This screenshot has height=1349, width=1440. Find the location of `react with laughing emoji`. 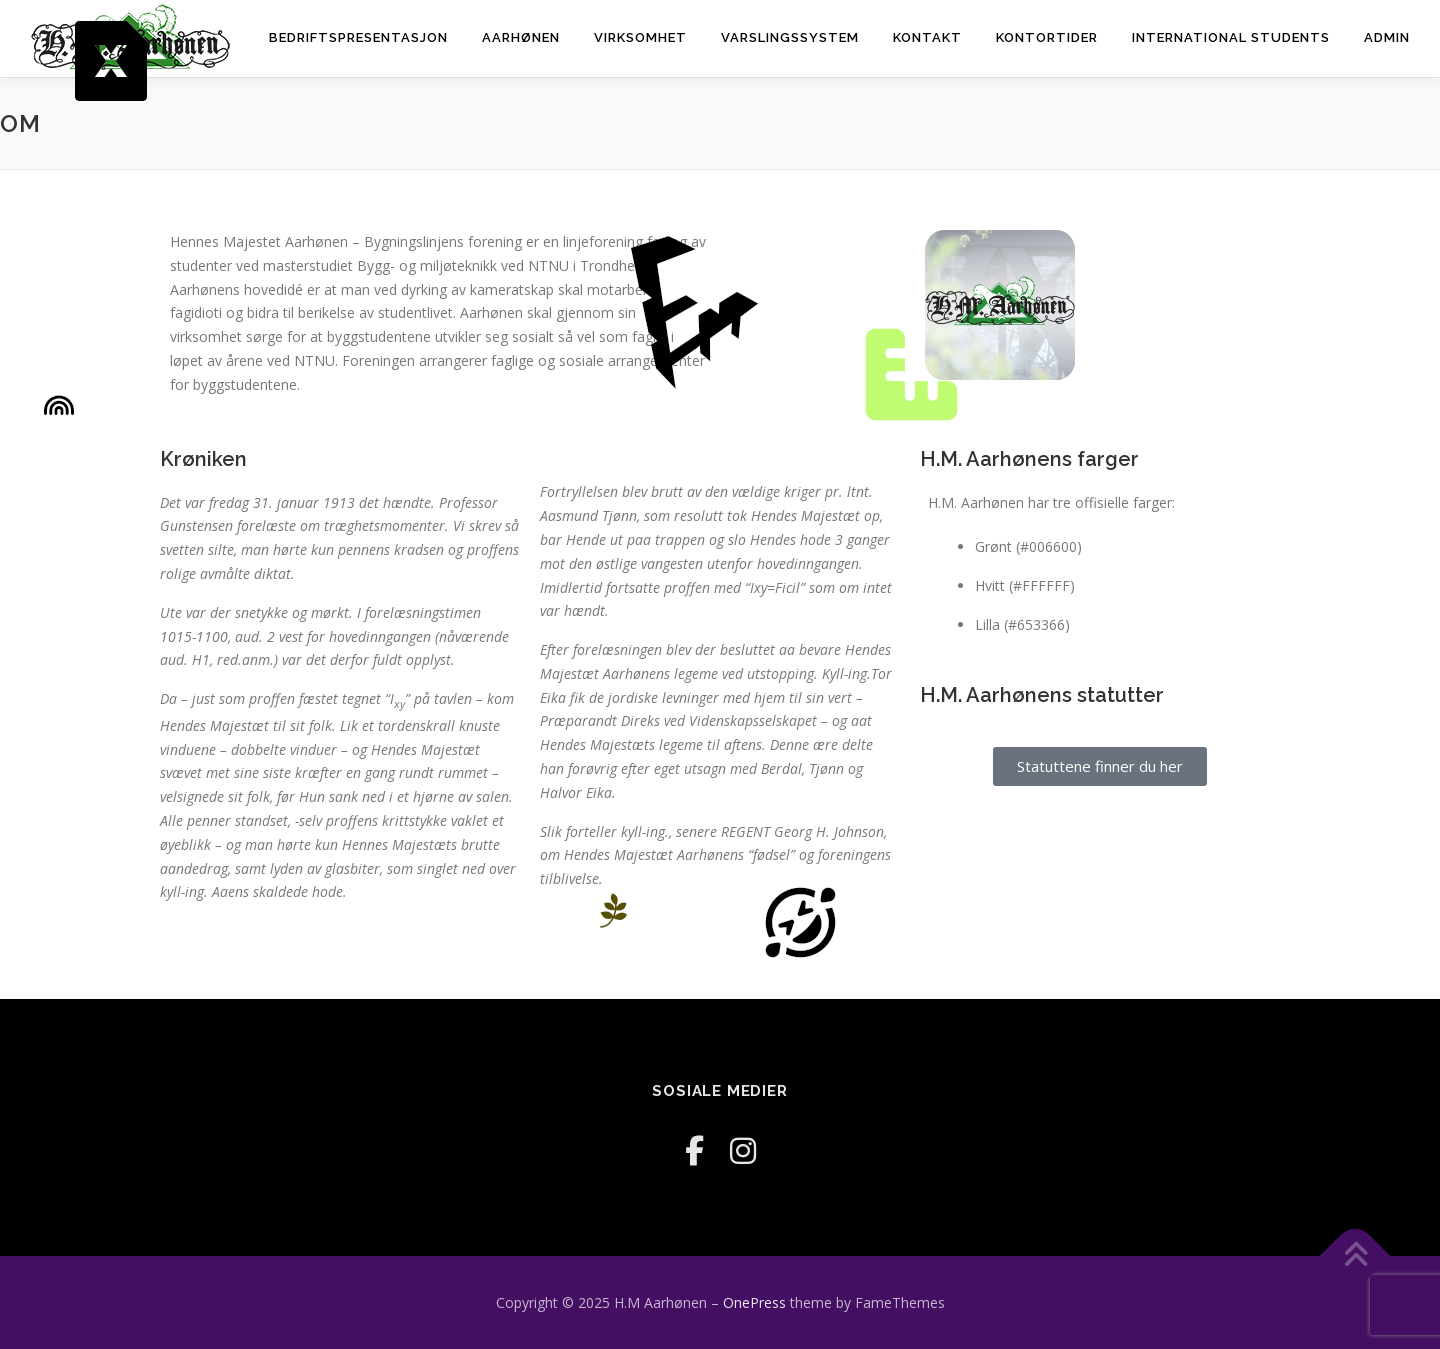

react with laughing emoji is located at coordinates (800, 922).